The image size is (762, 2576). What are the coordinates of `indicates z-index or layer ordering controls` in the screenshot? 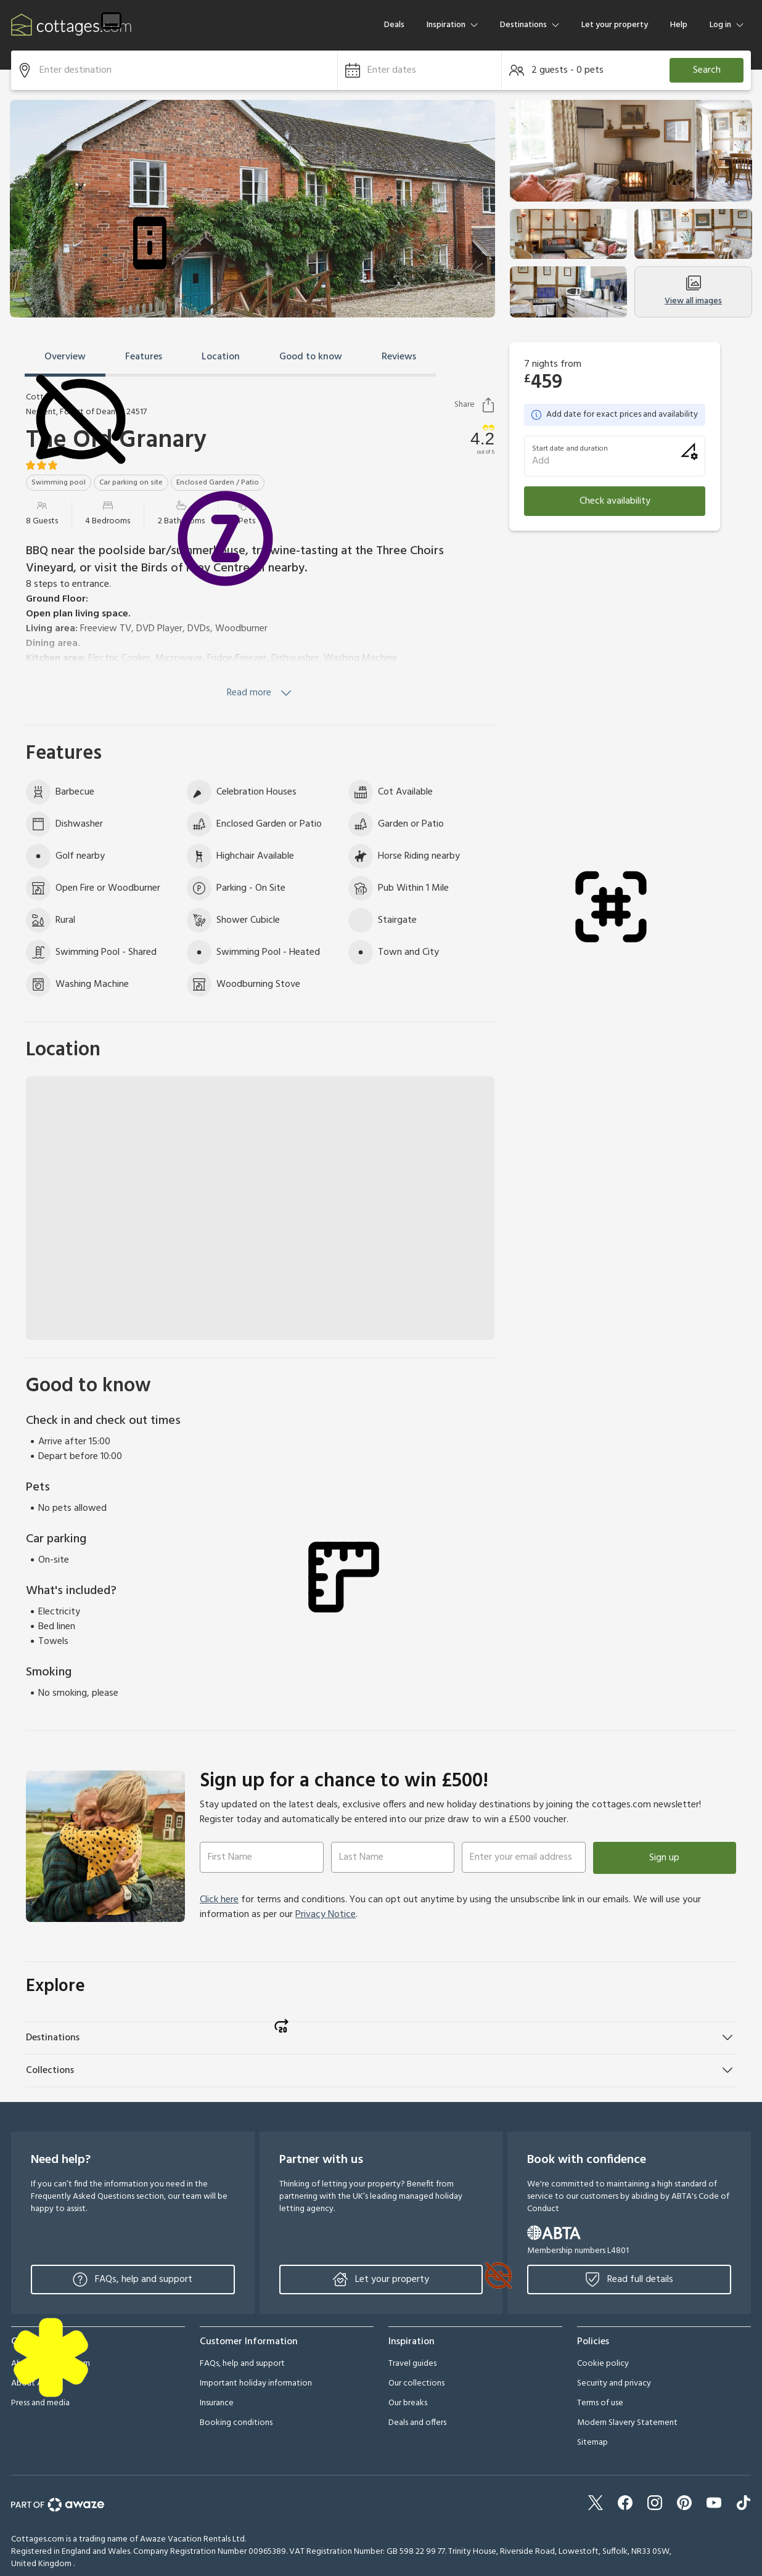 It's located at (225, 538).